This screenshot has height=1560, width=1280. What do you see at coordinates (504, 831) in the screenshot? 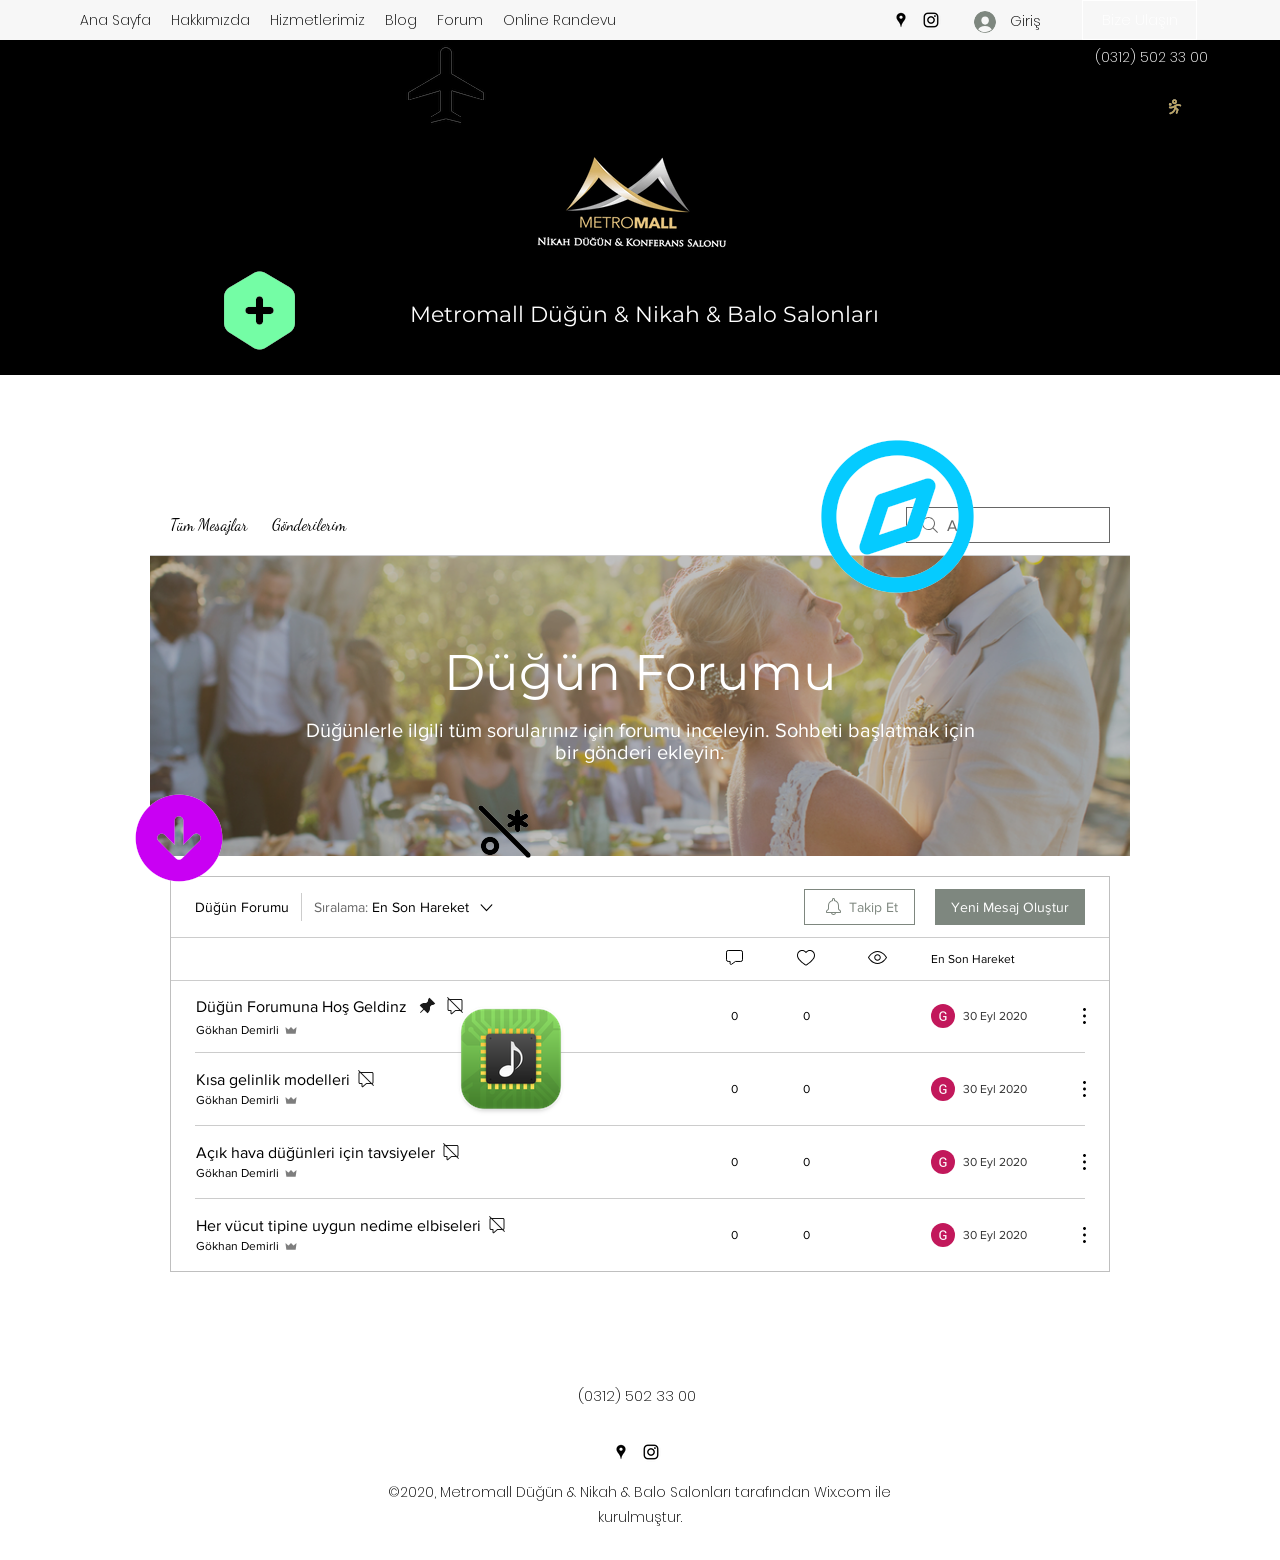
I see `disable regular expression search` at bounding box center [504, 831].